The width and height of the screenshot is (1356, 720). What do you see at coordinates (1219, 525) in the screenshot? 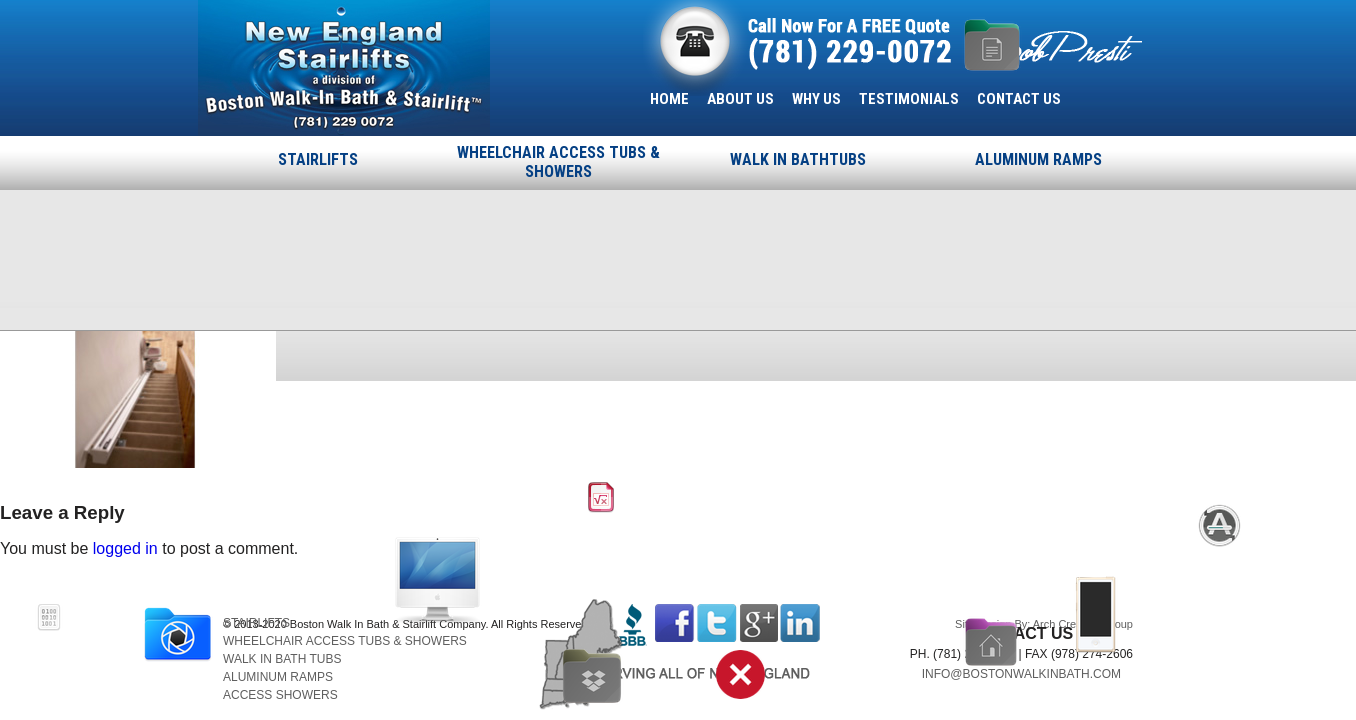
I see `open the software update manager` at bounding box center [1219, 525].